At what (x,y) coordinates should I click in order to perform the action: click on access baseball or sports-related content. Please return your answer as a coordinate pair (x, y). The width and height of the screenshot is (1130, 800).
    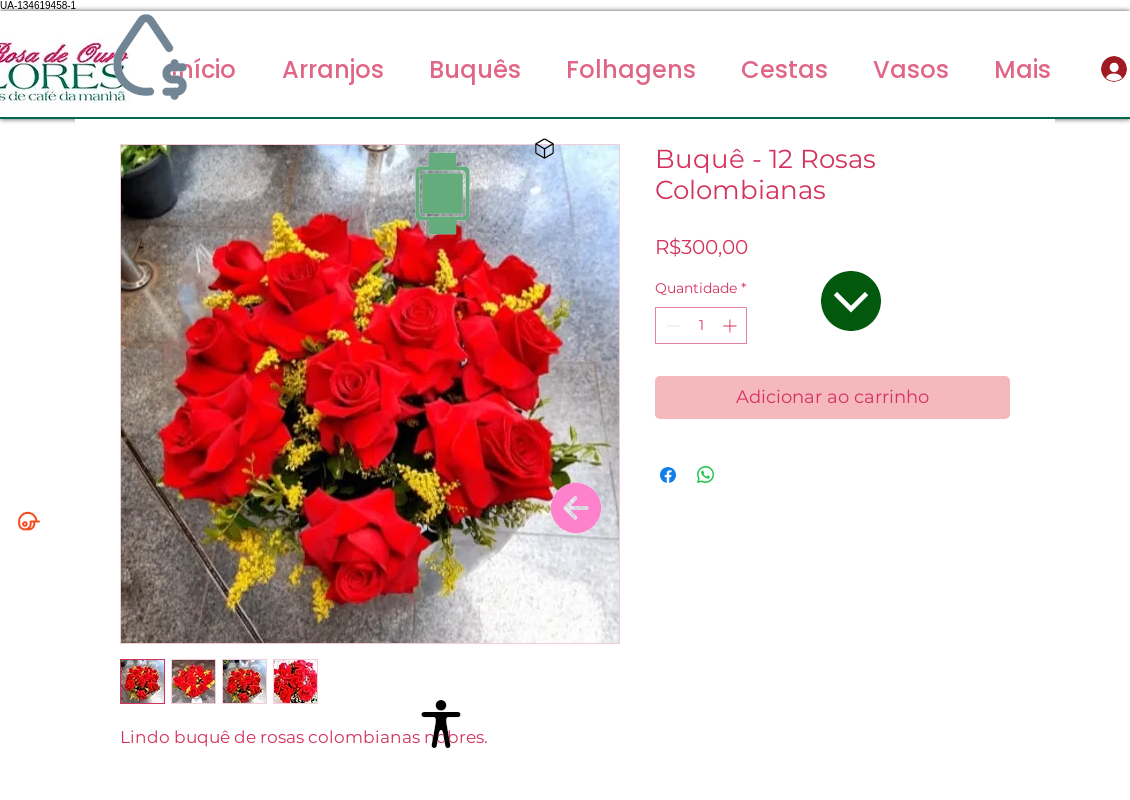
    Looking at the image, I should click on (28, 521).